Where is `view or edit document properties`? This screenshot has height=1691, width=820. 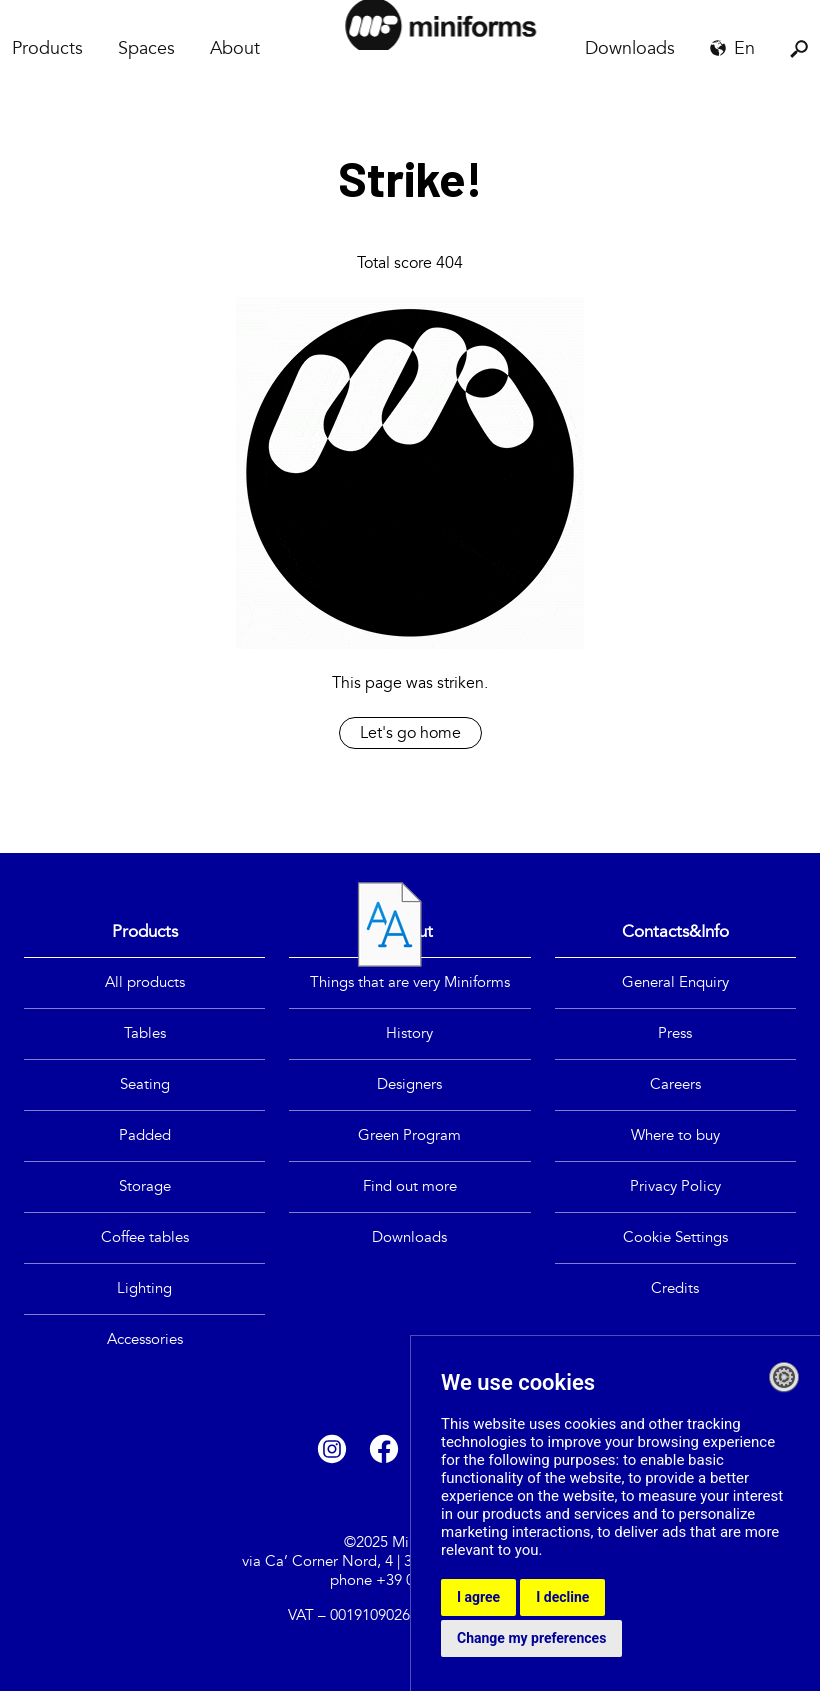 view or edit document properties is located at coordinates (784, 1377).